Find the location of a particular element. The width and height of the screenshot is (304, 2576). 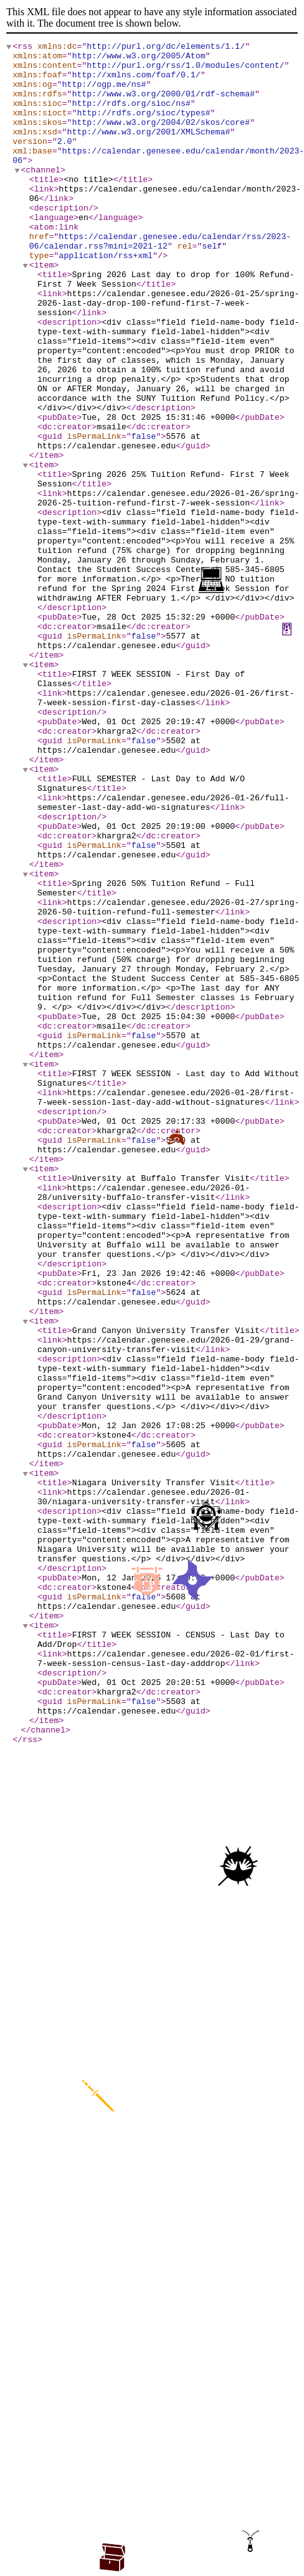

compress or zip files together is located at coordinates (250, 2541).